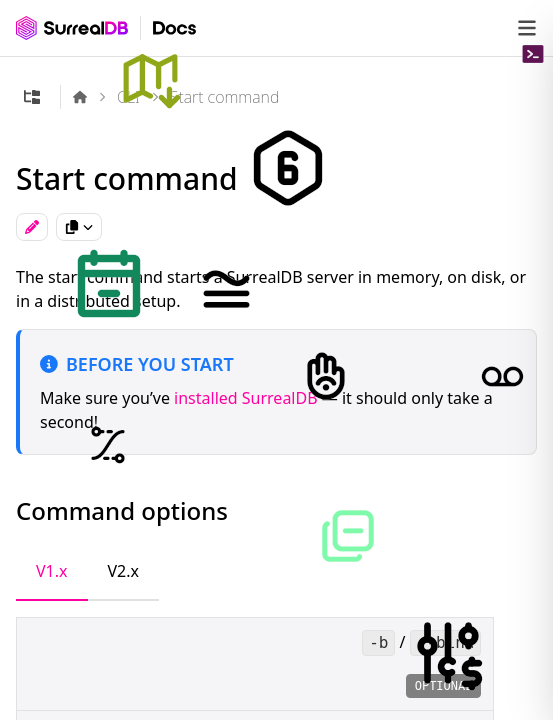 This screenshot has width=553, height=720. What do you see at coordinates (150, 78) in the screenshot?
I see `download map for offline use` at bounding box center [150, 78].